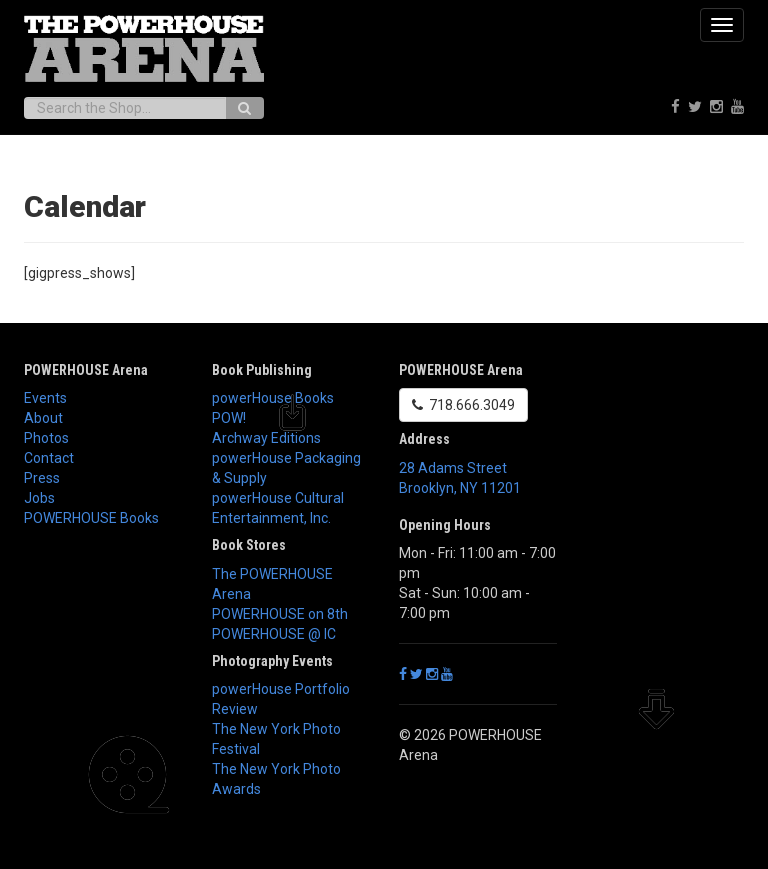  I want to click on access video or movie content, so click(127, 774).